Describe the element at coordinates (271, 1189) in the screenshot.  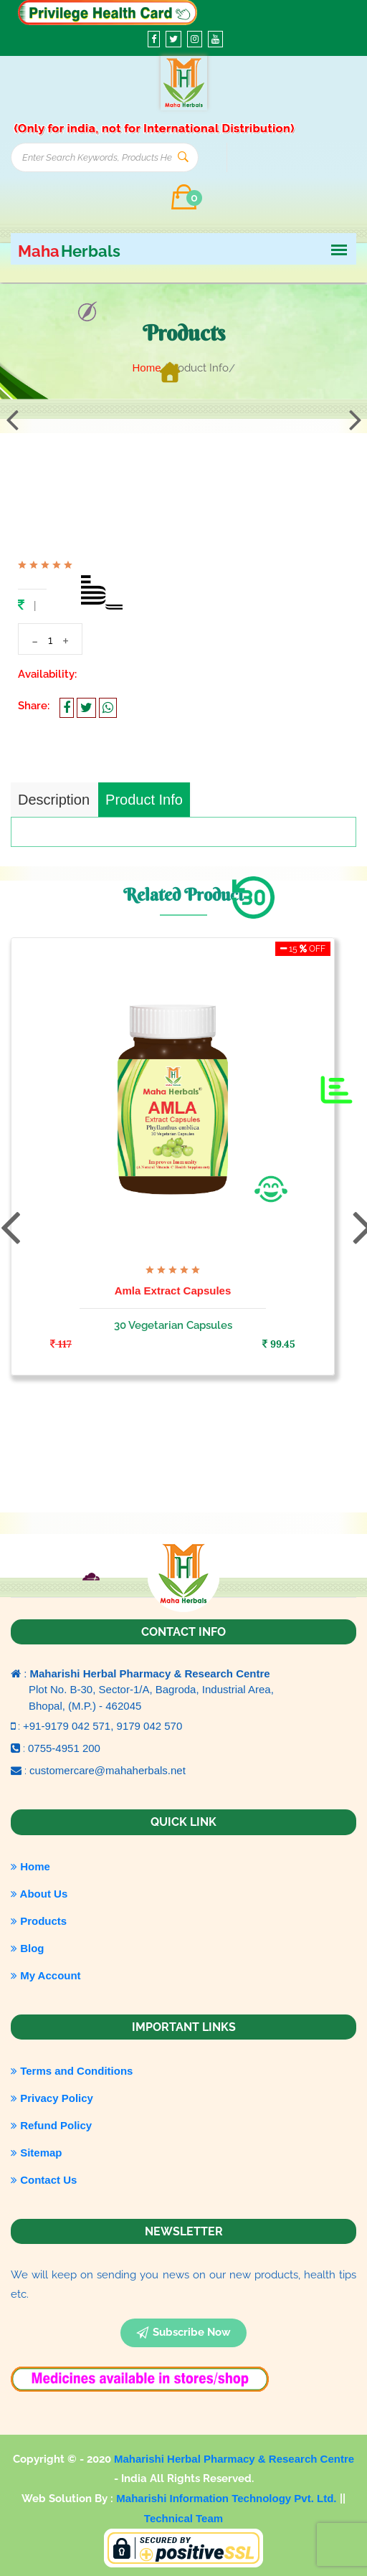
I see `react with laughing emoji` at that location.